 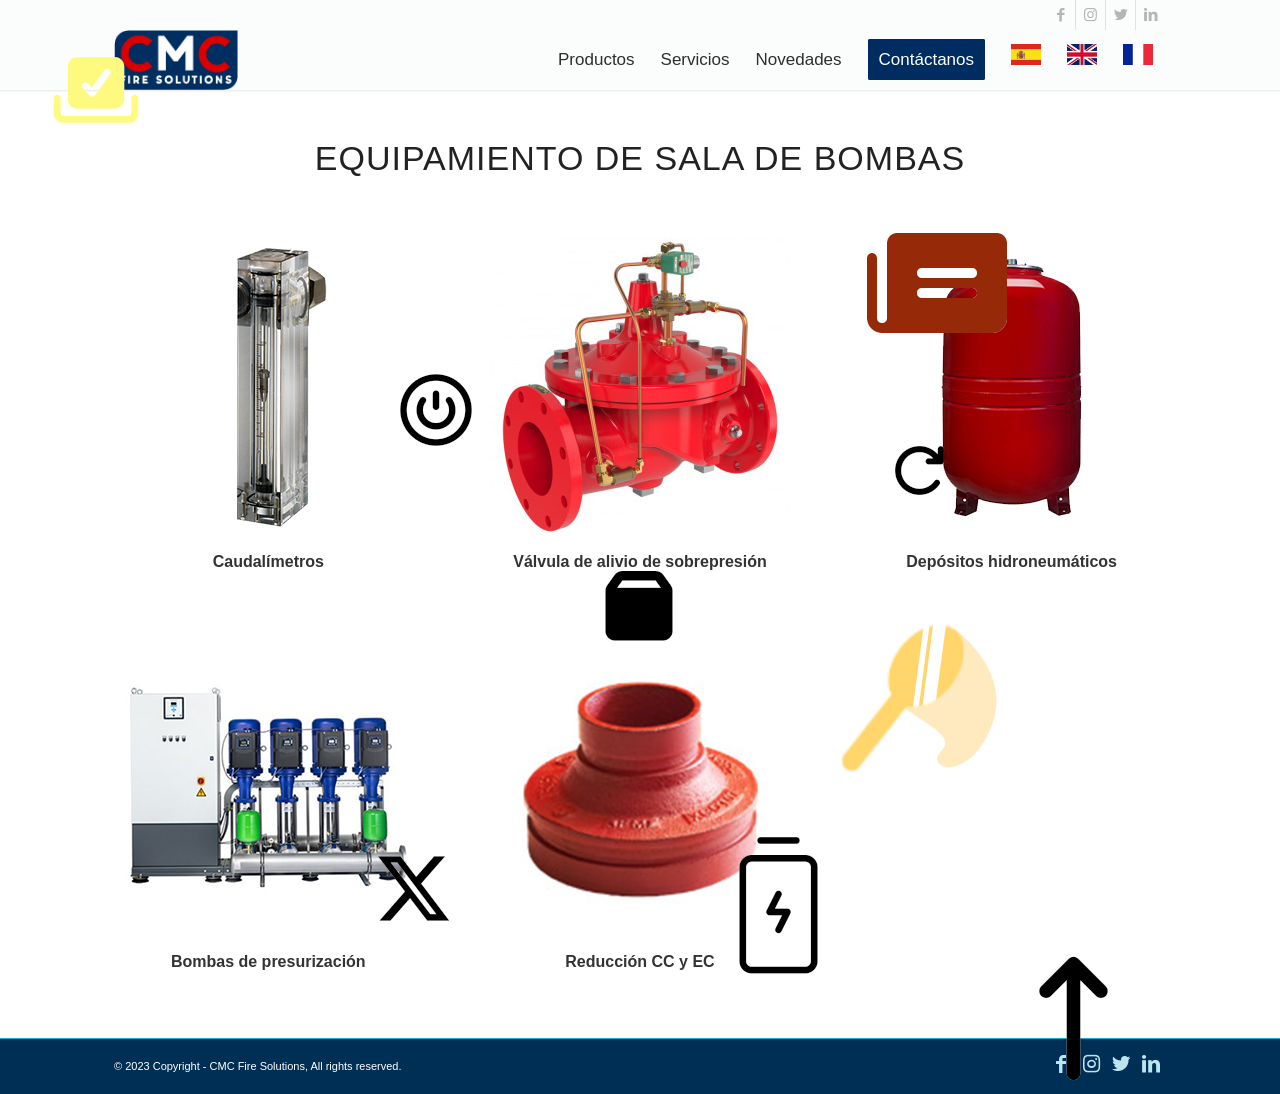 What do you see at coordinates (1073, 1018) in the screenshot?
I see `scroll to top of page` at bounding box center [1073, 1018].